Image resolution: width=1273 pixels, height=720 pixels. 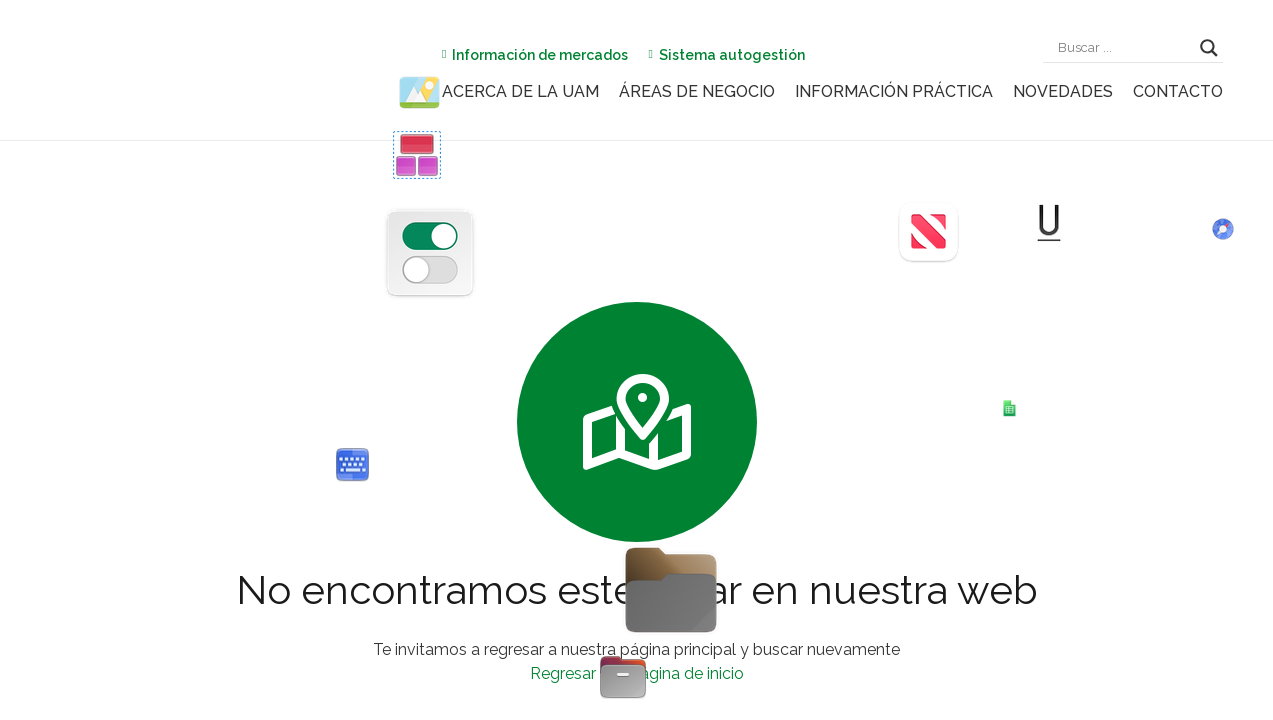 What do you see at coordinates (430, 253) in the screenshot?
I see `open gnome tweaks to customize desktop settings` at bounding box center [430, 253].